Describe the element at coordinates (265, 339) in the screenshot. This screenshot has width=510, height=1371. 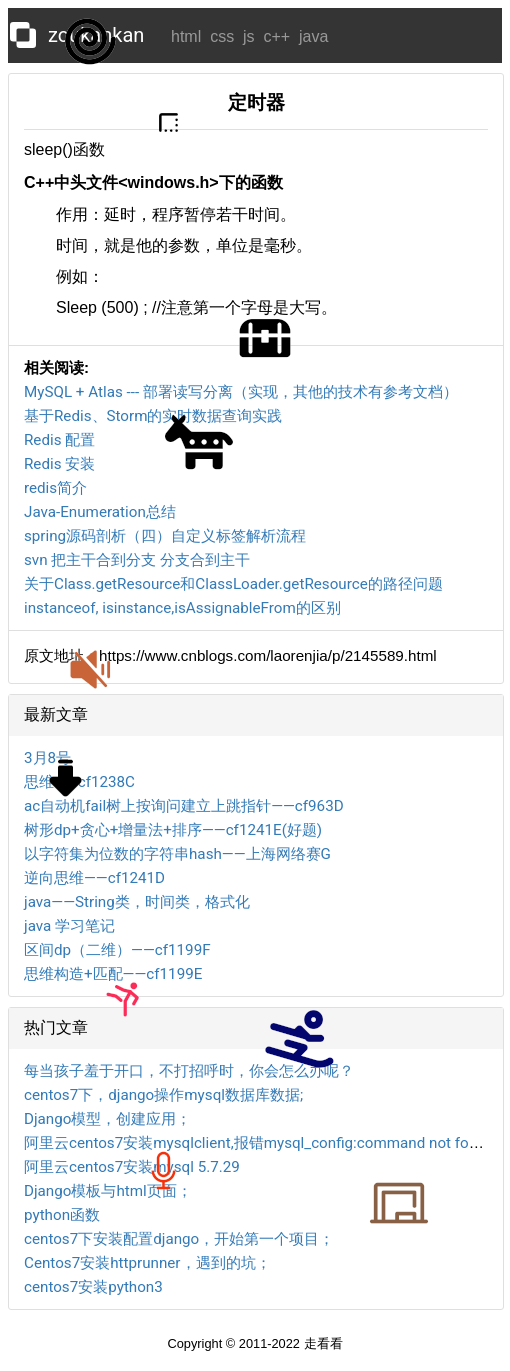
I see `access your rewards or collectibles` at that location.